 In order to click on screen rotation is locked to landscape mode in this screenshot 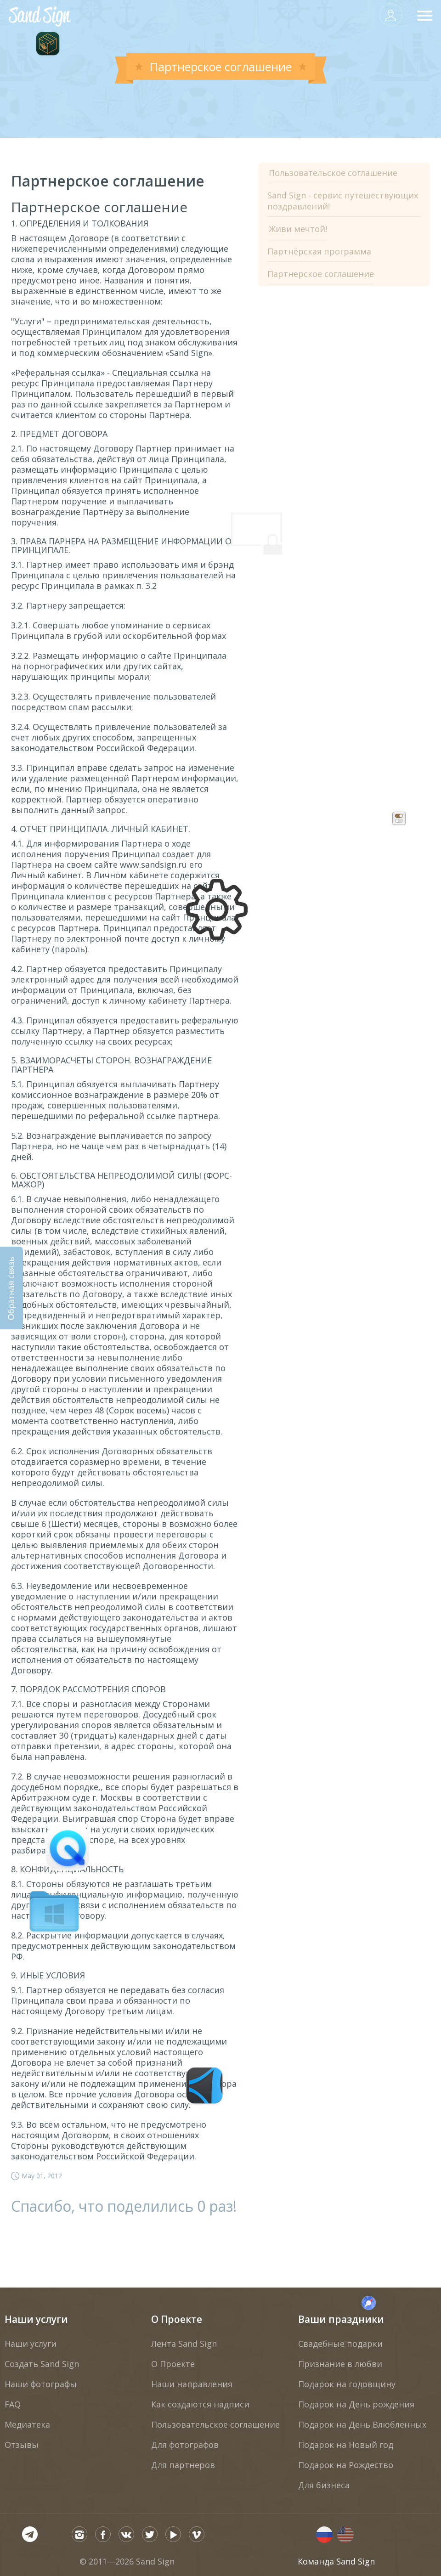, I will do `click(256, 533)`.